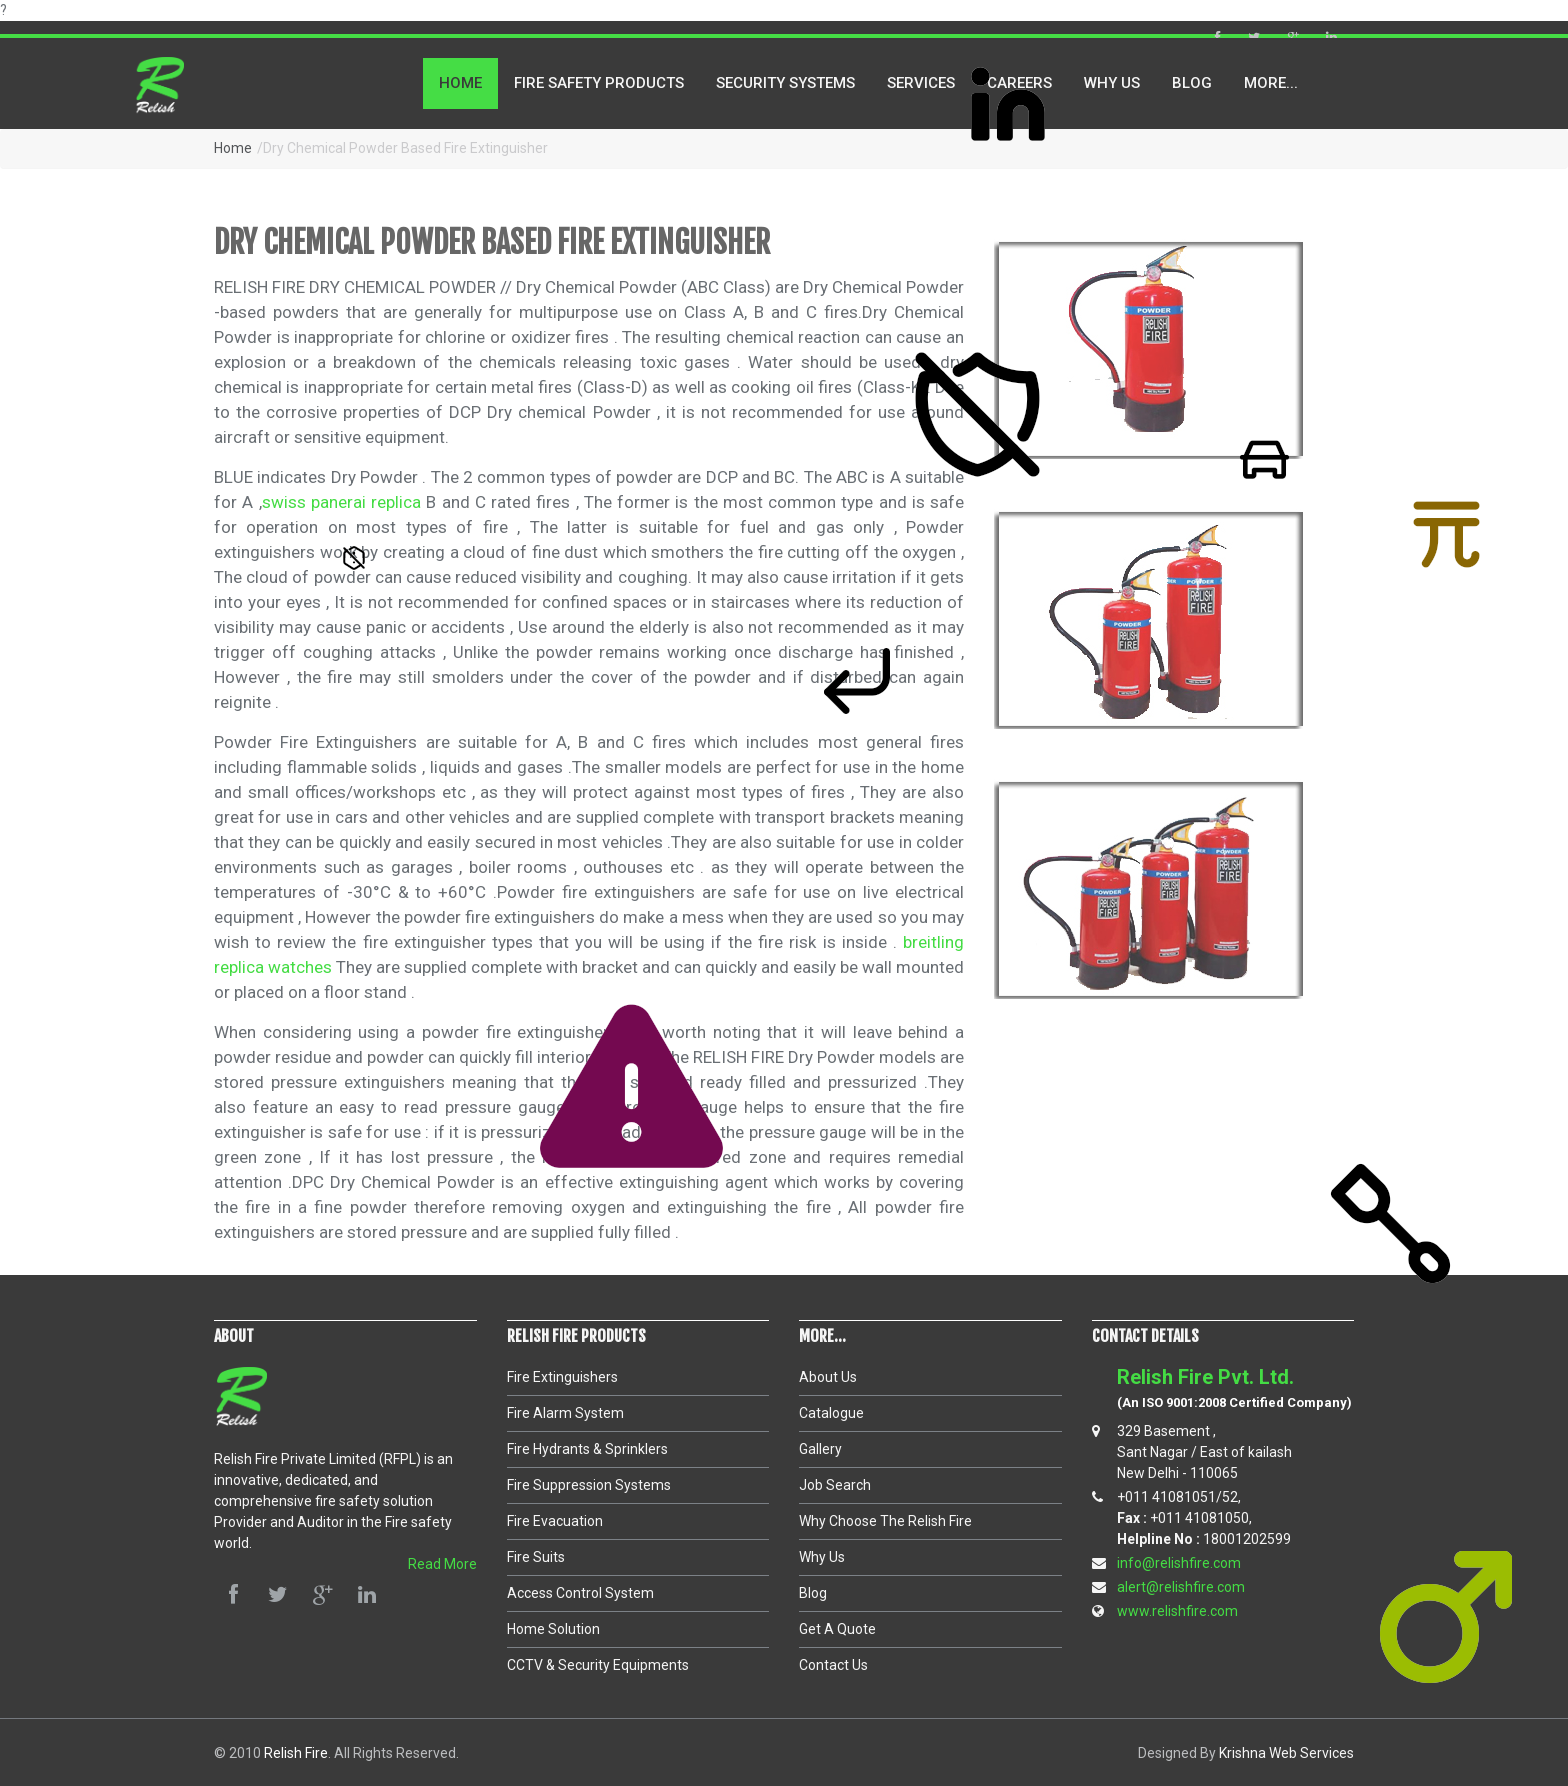  I want to click on dismiss or disable alert notifications, so click(354, 558).